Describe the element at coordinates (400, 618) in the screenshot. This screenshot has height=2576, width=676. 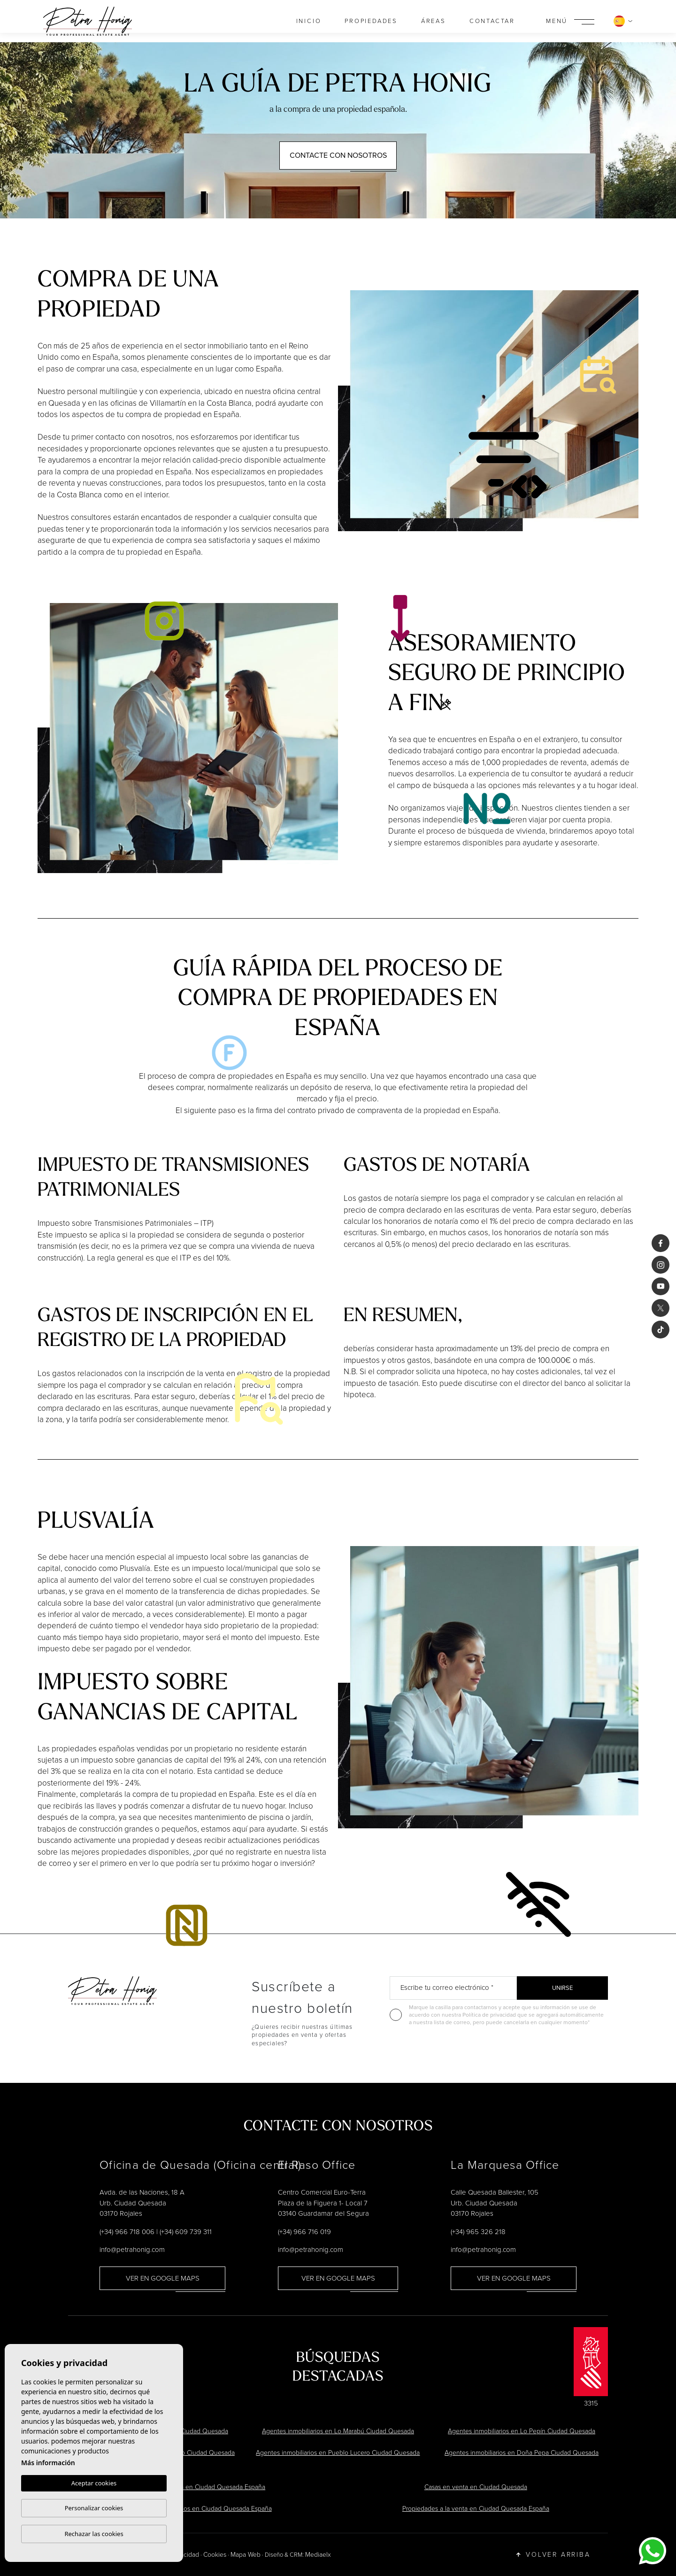
I see `download or save content` at that location.